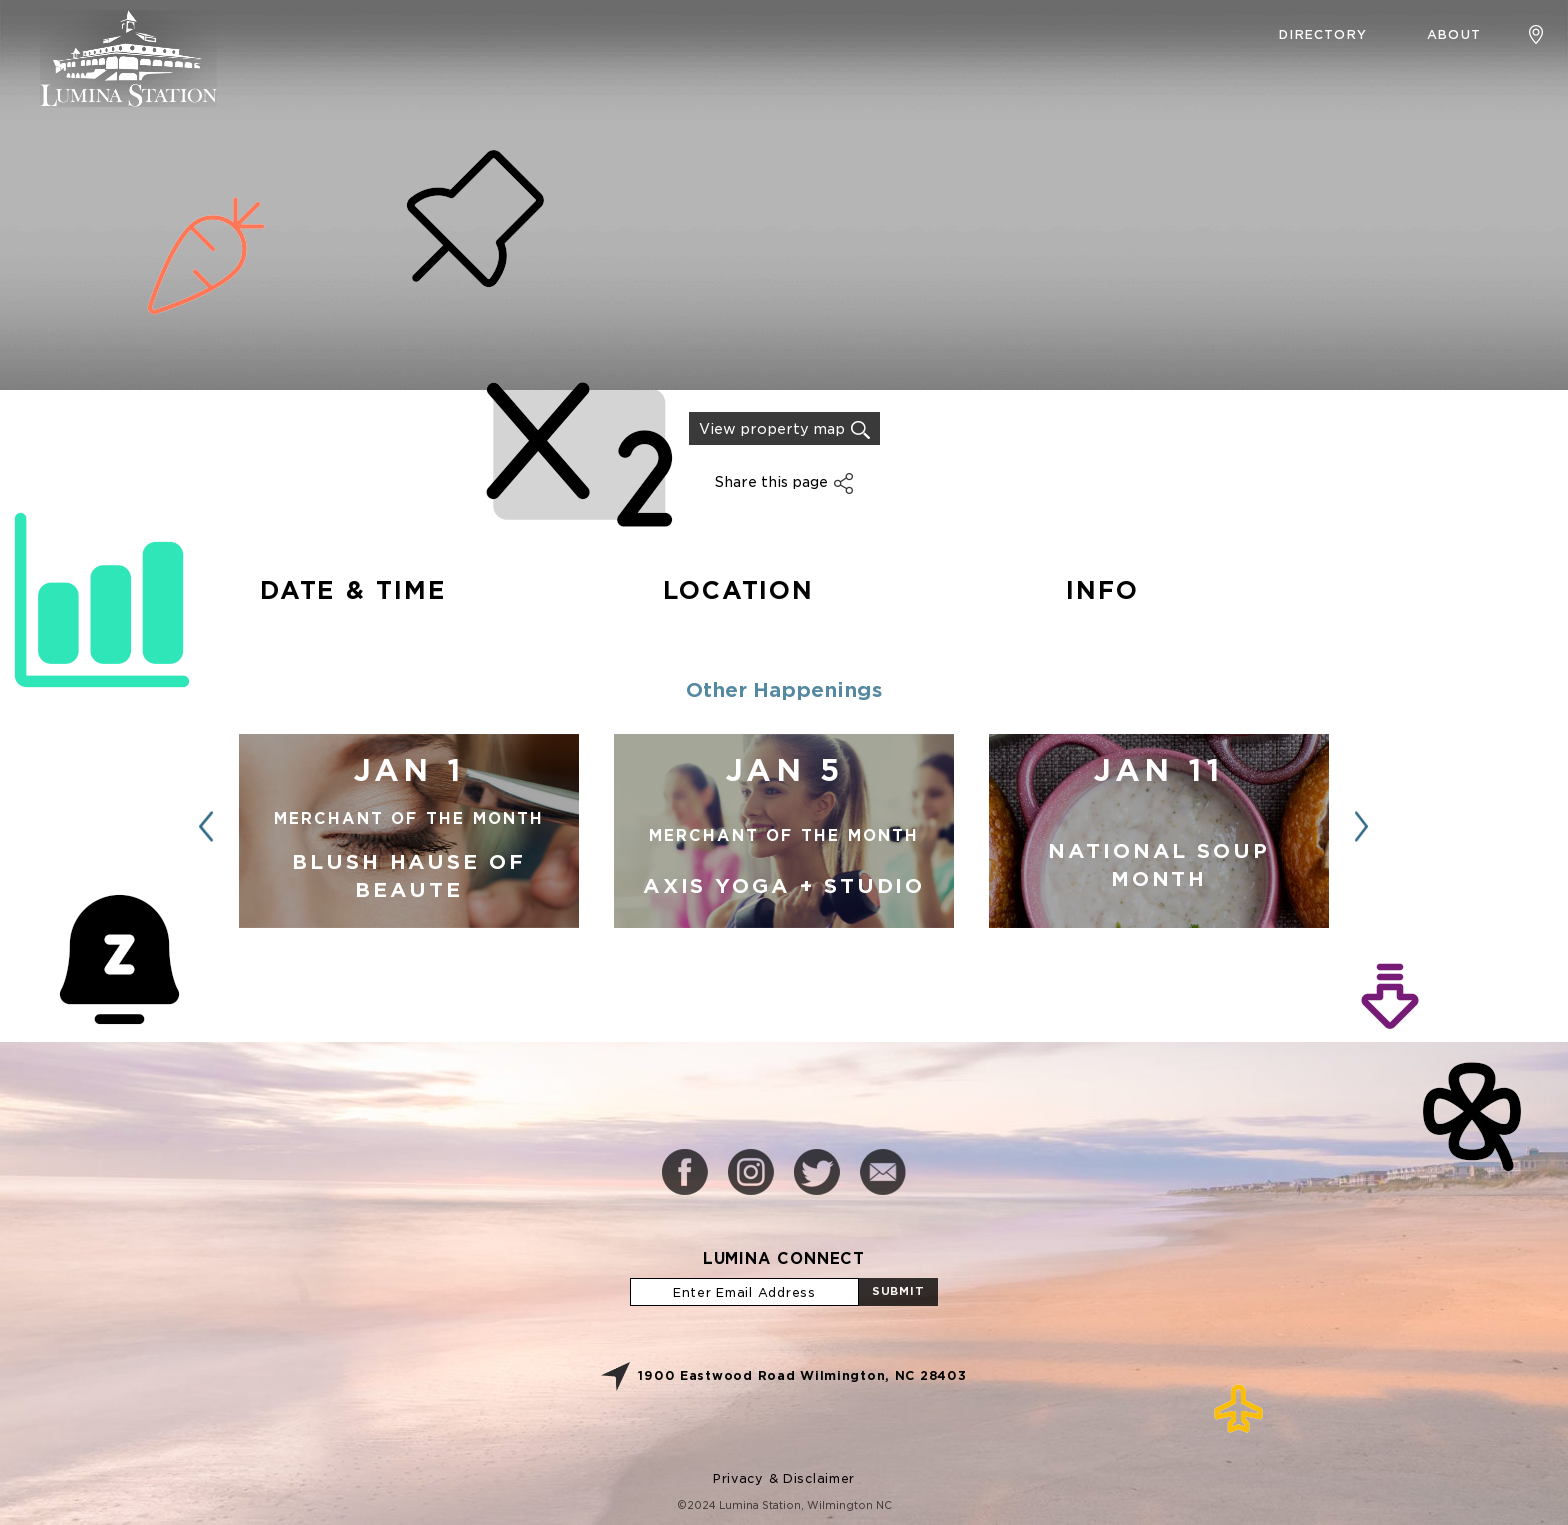 Image resolution: width=1568 pixels, height=1525 pixels. Describe the element at coordinates (204, 258) in the screenshot. I see `browse vegetable or produce category` at that location.